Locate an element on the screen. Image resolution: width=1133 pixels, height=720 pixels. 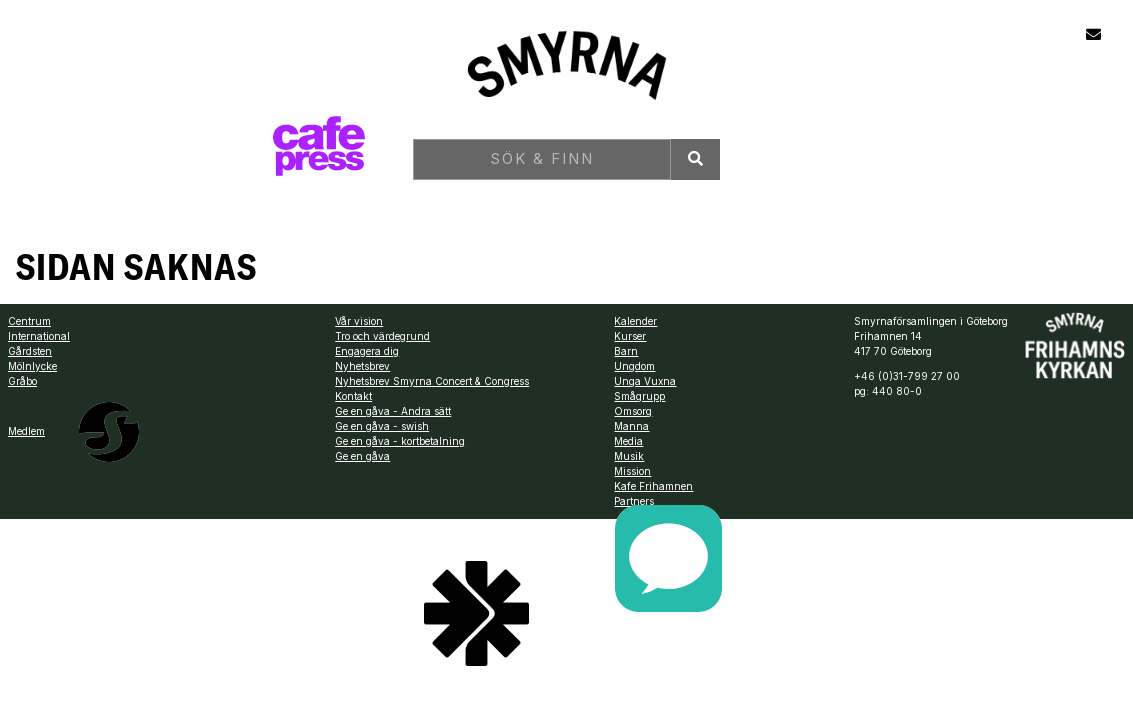
visit cafepress website or app is located at coordinates (319, 146).